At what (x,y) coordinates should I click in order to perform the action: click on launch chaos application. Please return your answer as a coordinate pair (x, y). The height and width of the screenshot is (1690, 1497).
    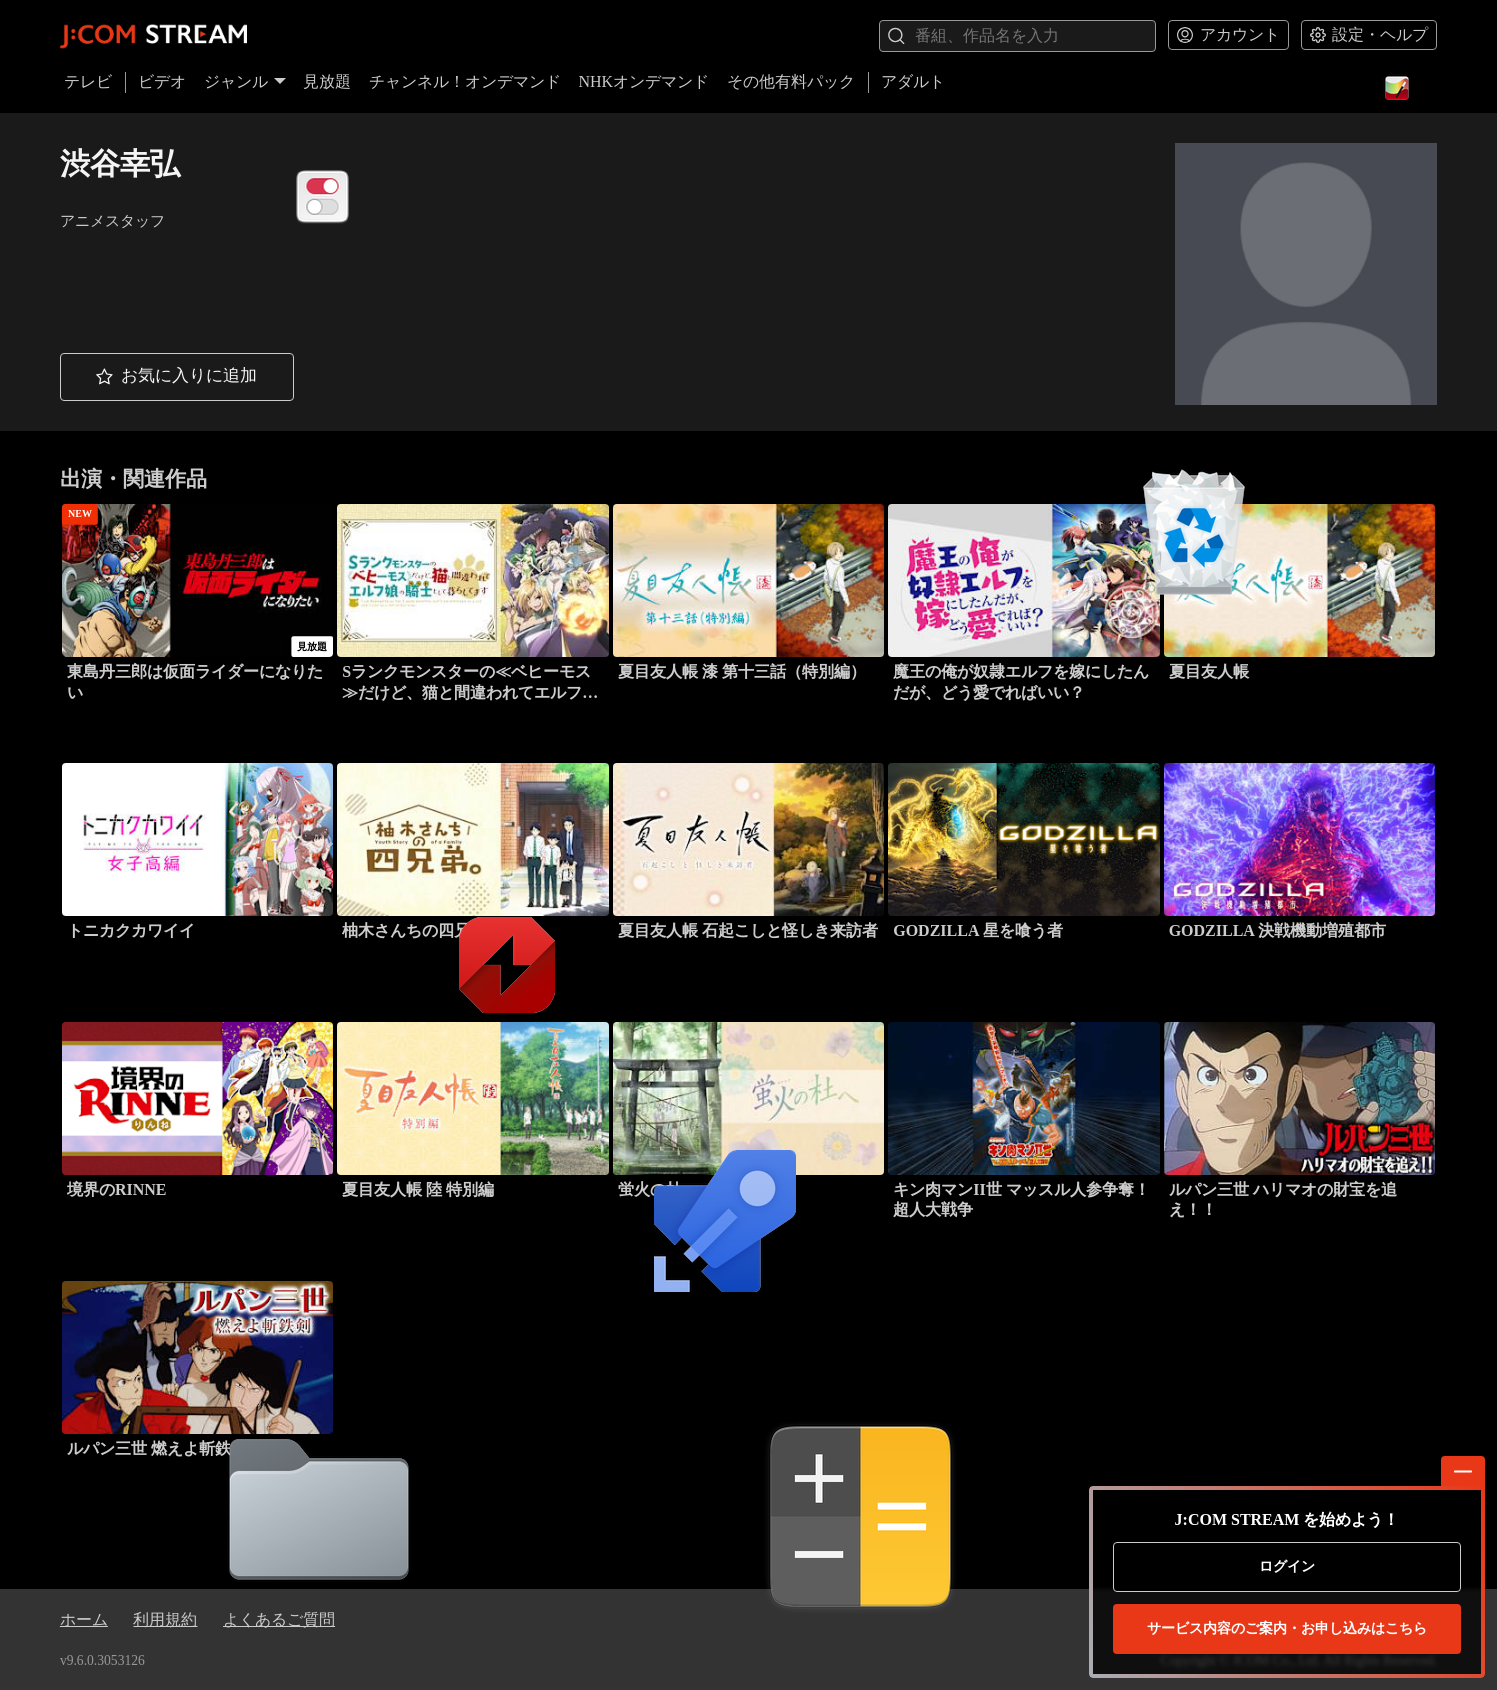
    Looking at the image, I should click on (507, 965).